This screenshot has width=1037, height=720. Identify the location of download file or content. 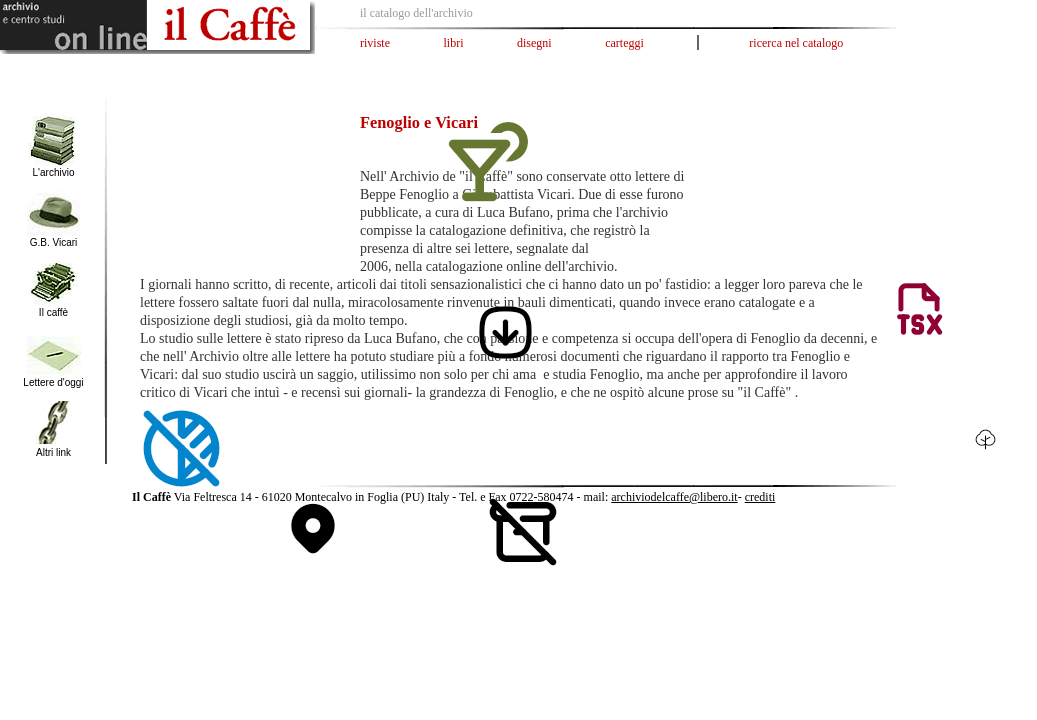
(505, 332).